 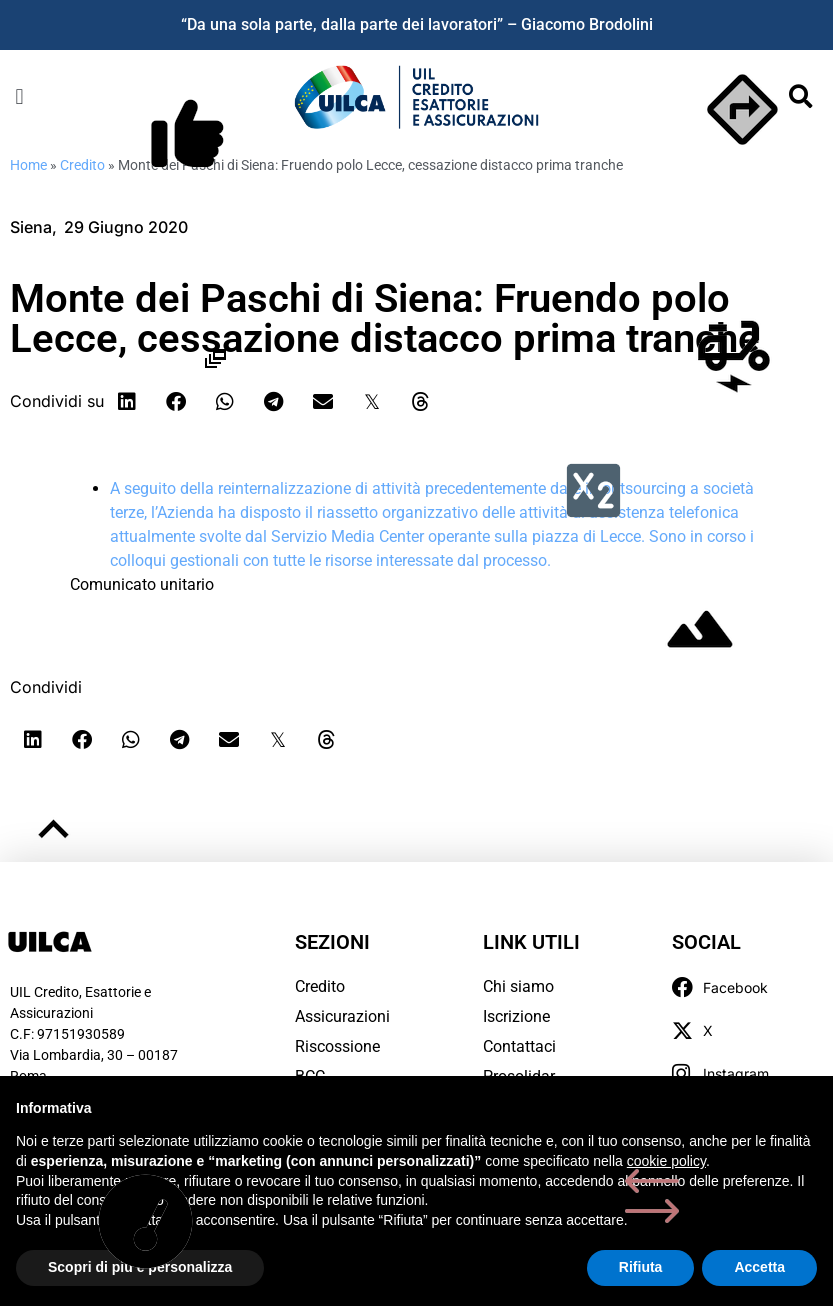 What do you see at coordinates (742, 109) in the screenshot?
I see `get directions to a location` at bounding box center [742, 109].